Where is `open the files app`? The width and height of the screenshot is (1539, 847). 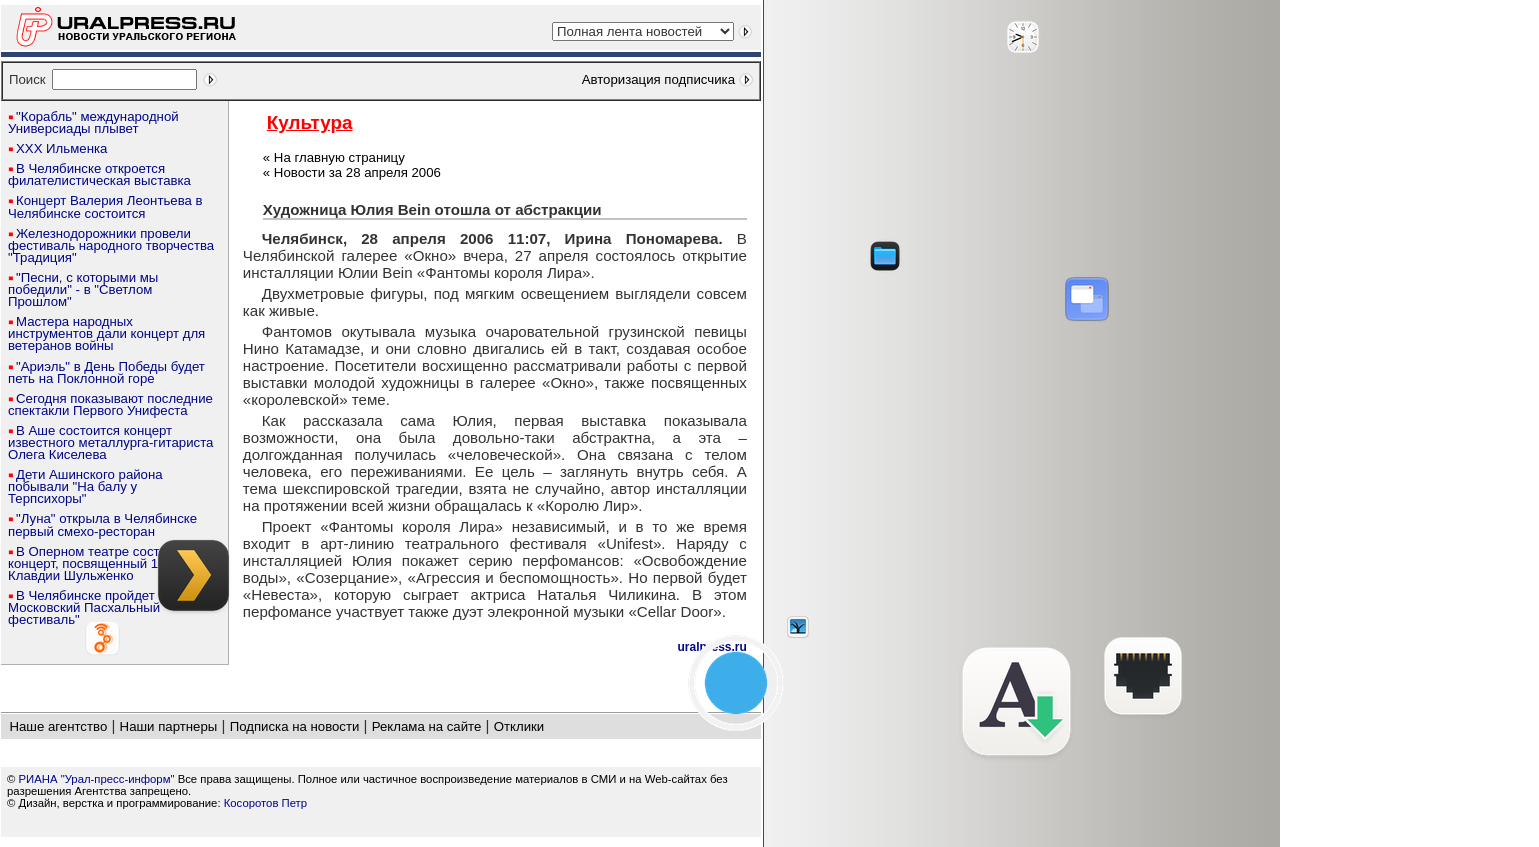 open the files app is located at coordinates (885, 256).